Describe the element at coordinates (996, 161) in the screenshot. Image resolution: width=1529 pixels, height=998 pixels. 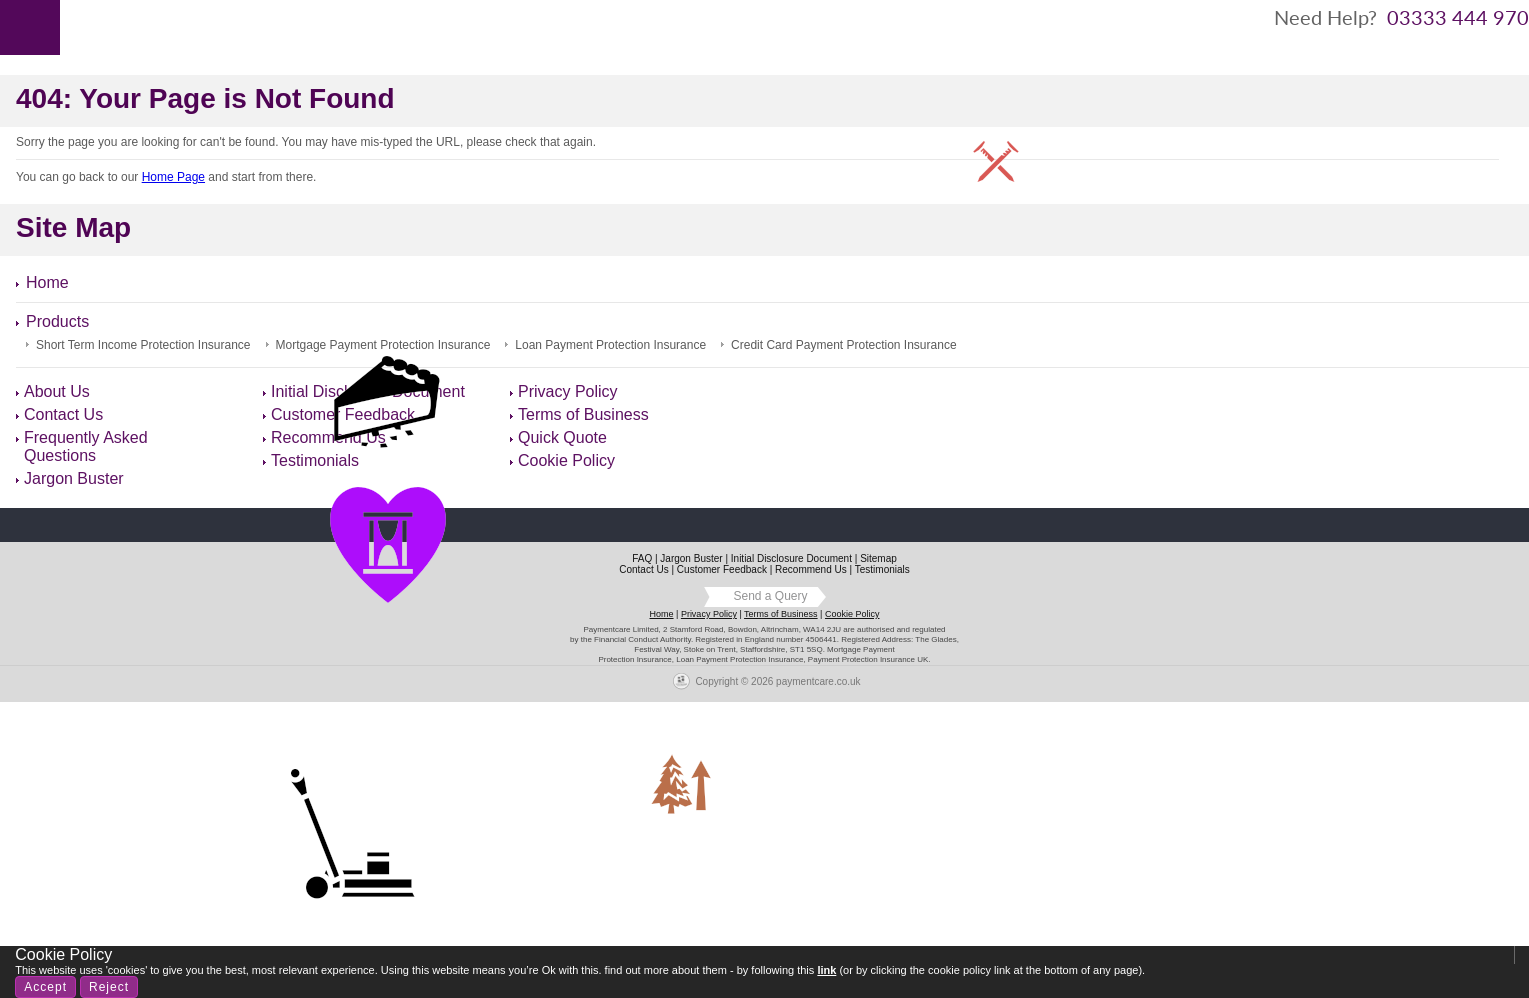
I see `crafting or construction materials in a game inventory` at that location.